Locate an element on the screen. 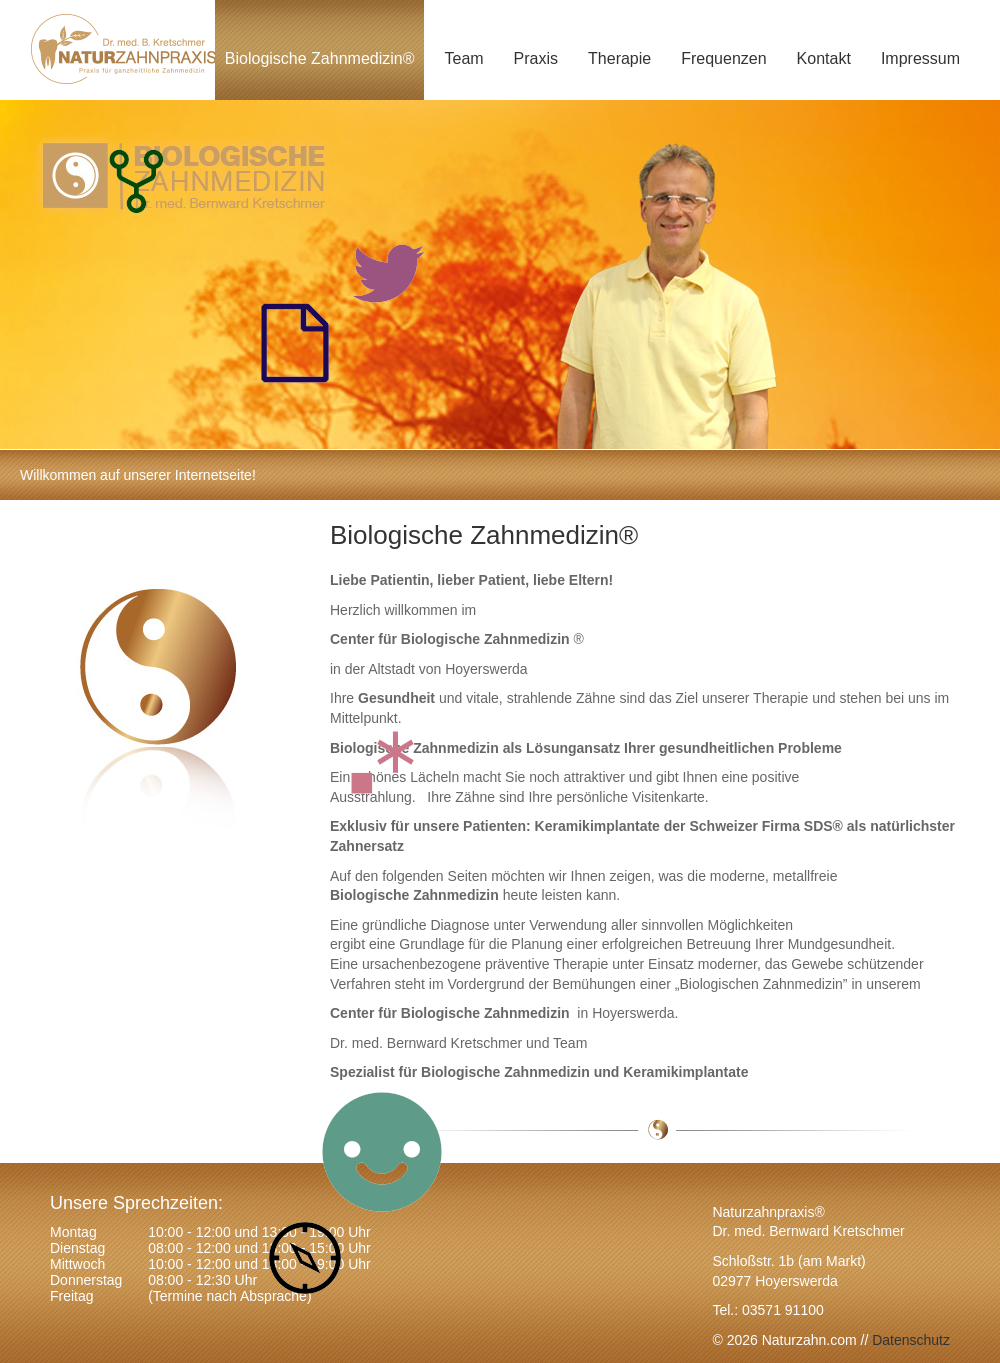 The image size is (1000, 1363). create a new file is located at coordinates (295, 343).